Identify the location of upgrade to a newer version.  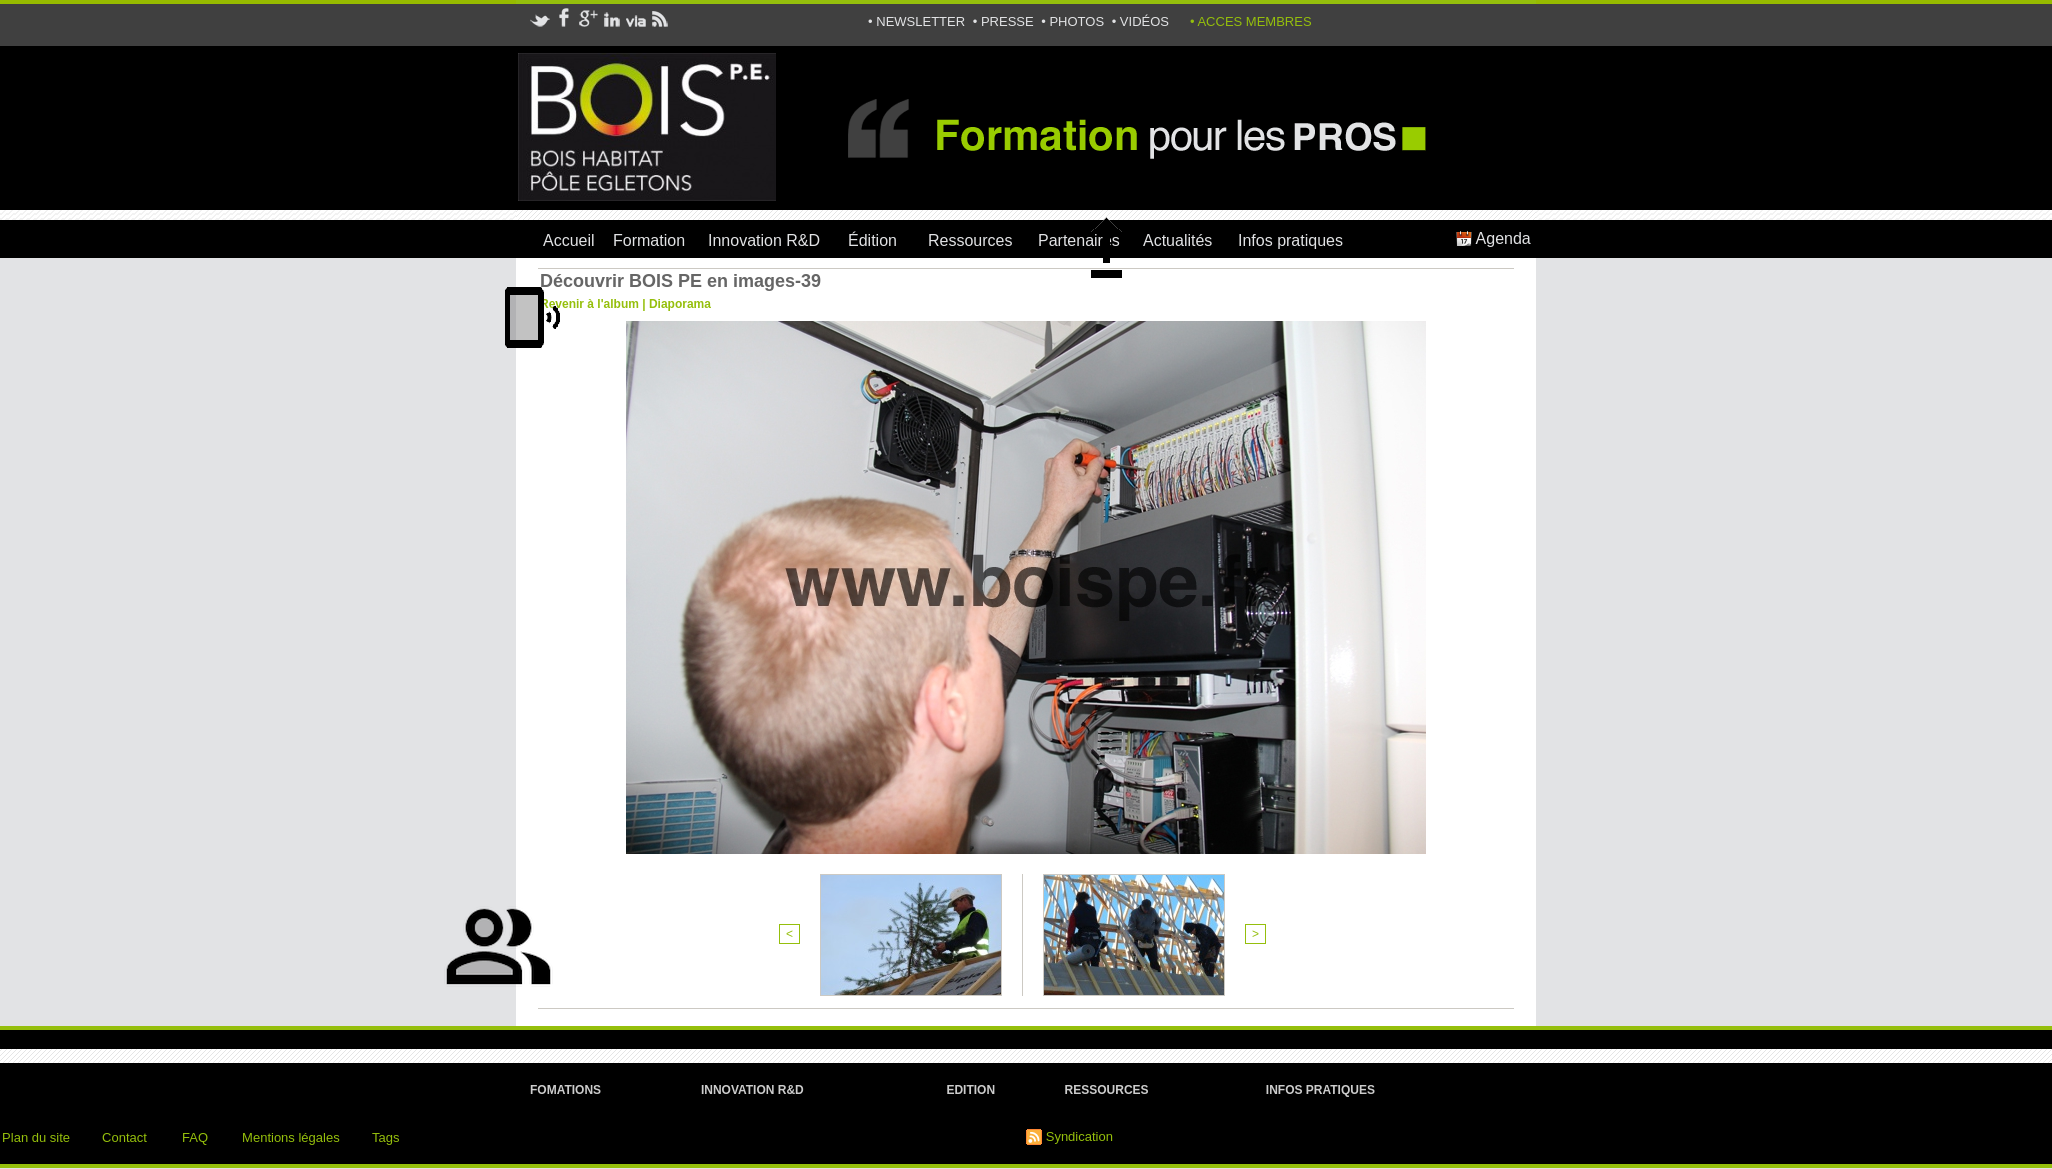
(1106, 247).